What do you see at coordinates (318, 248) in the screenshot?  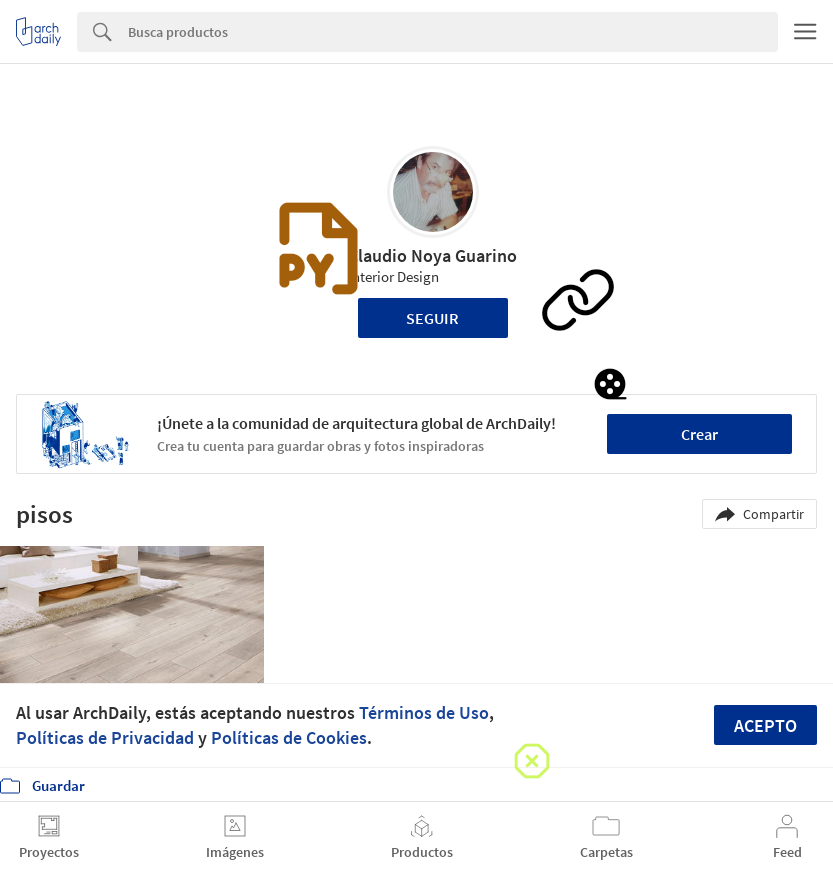 I see `open a python file` at bounding box center [318, 248].